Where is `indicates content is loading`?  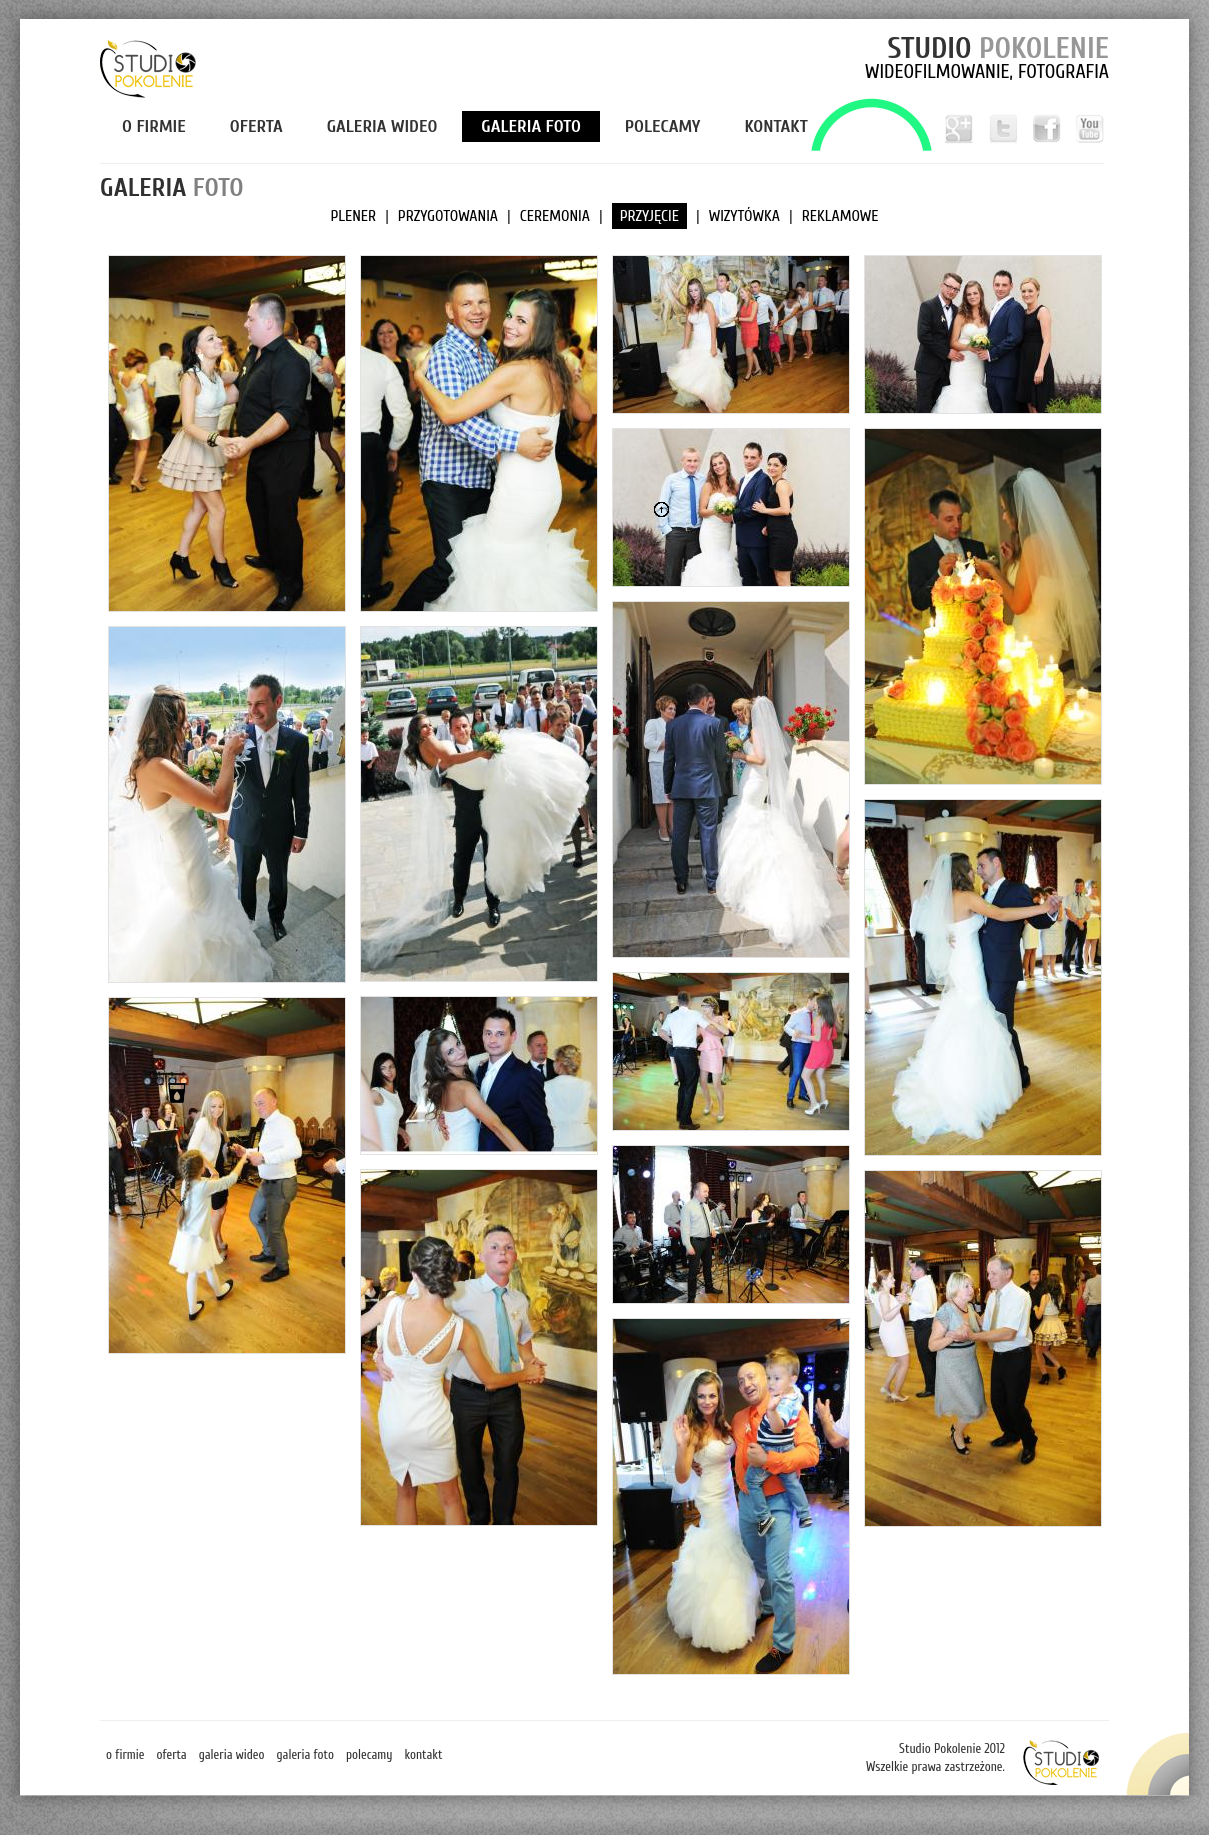
indicates content is loading is located at coordinates (871, 159).